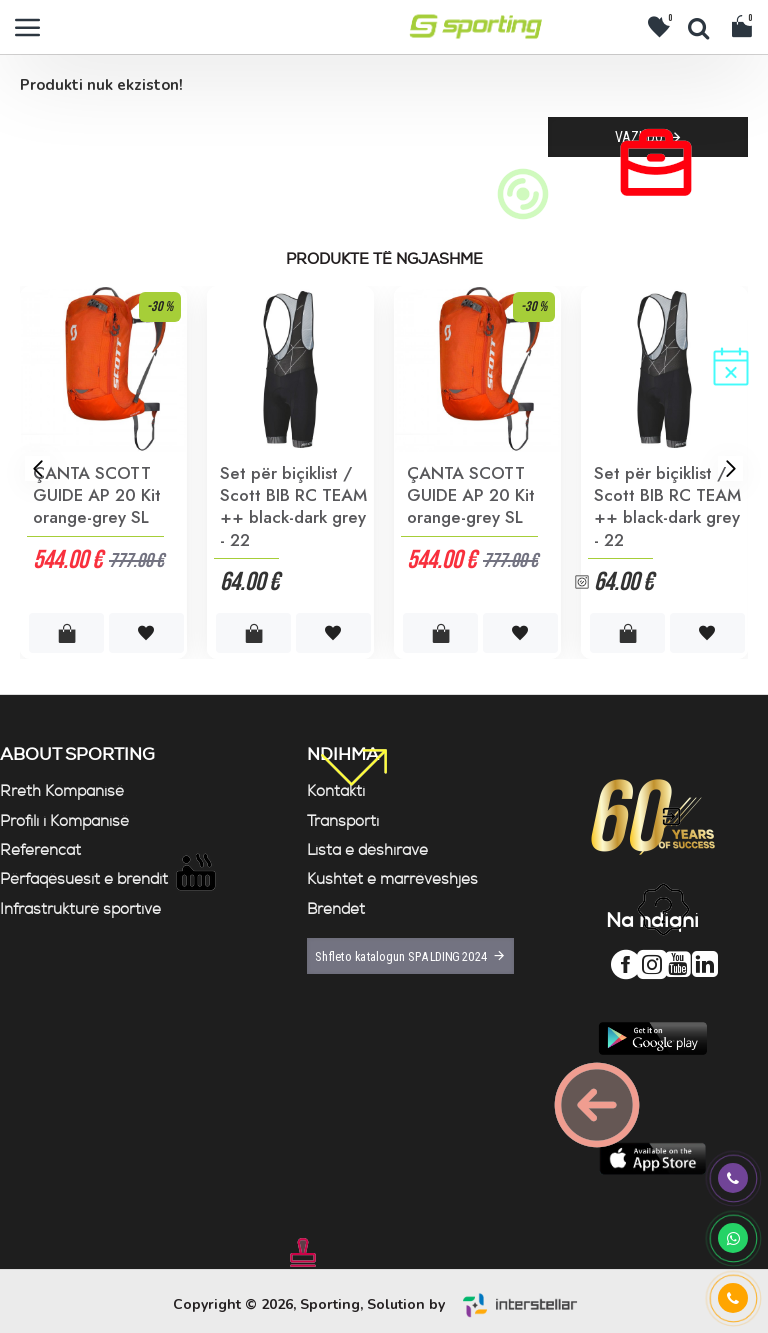 The height and width of the screenshot is (1333, 768). What do you see at coordinates (671, 816) in the screenshot?
I see `log out of the current session` at bounding box center [671, 816].